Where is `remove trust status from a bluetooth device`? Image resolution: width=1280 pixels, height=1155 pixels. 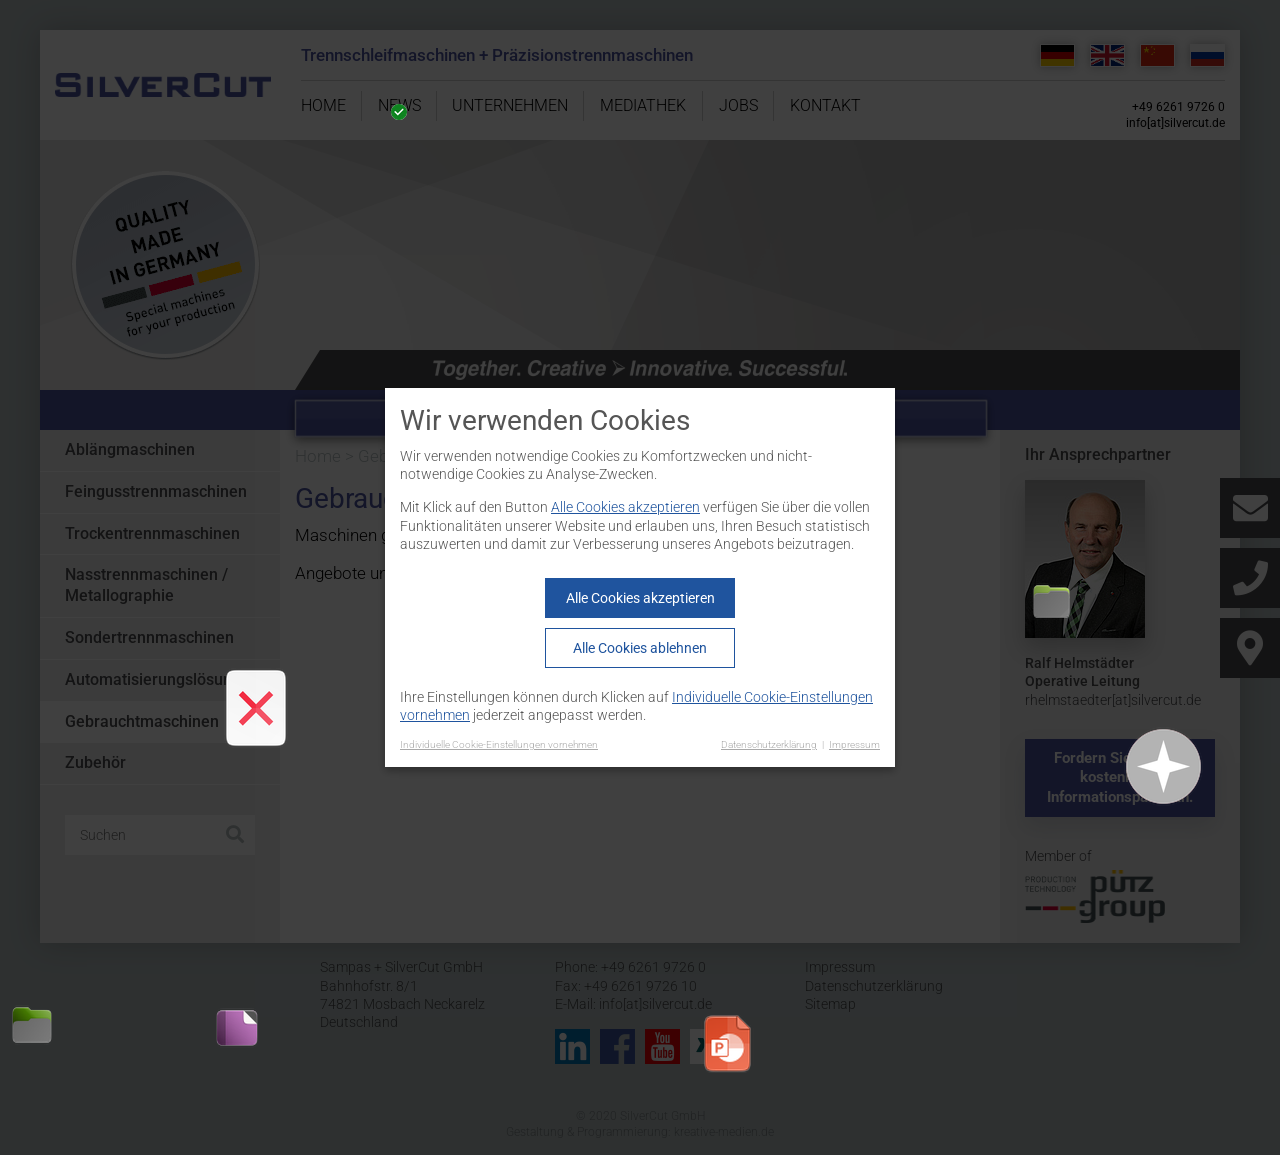 remove trust status from a bluetooth device is located at coordinates (1163, 766).